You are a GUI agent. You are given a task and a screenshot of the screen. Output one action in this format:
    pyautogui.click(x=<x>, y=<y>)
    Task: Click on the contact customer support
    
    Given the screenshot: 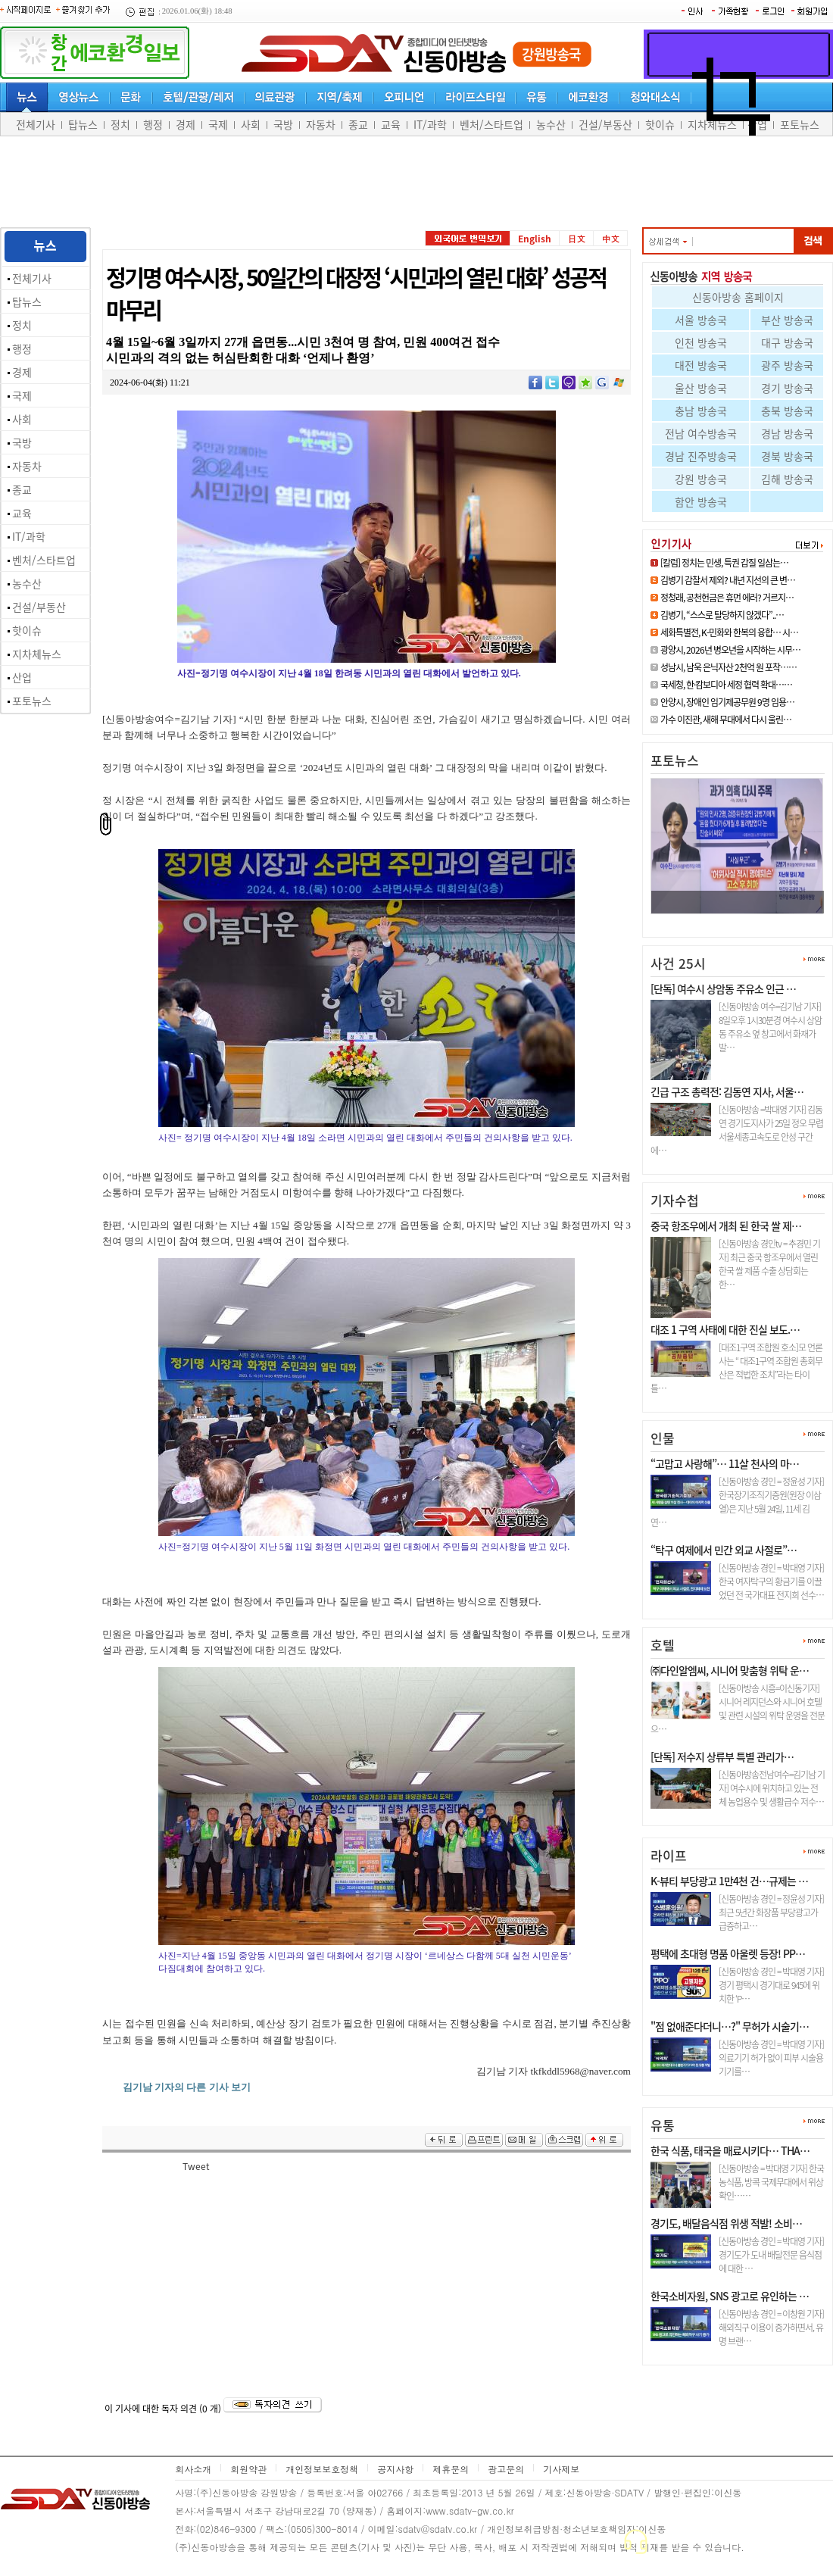 What is the action you would take?
    pyautogui.click(x=635, y=2540)
    